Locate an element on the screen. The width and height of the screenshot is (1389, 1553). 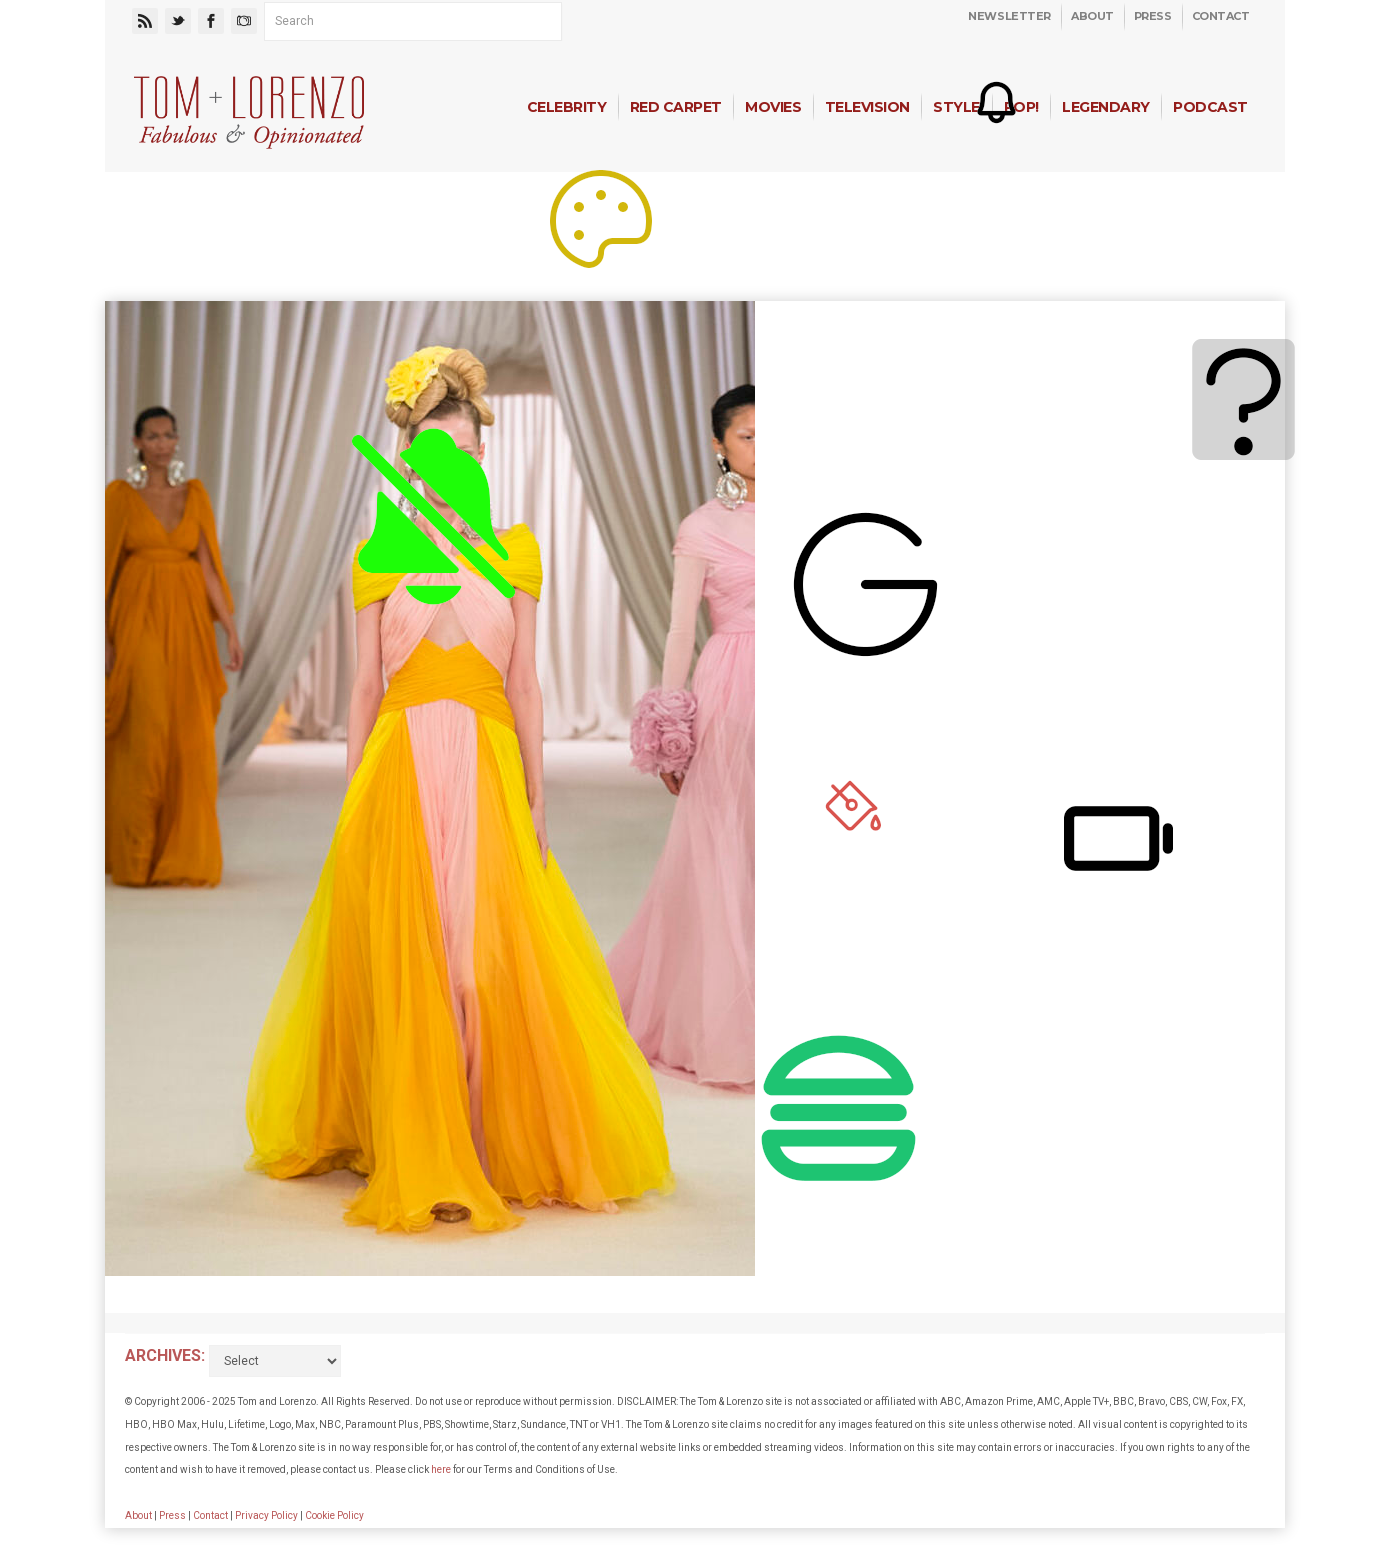
indicates battery is completely drained is located at coordinates (1118, 838).